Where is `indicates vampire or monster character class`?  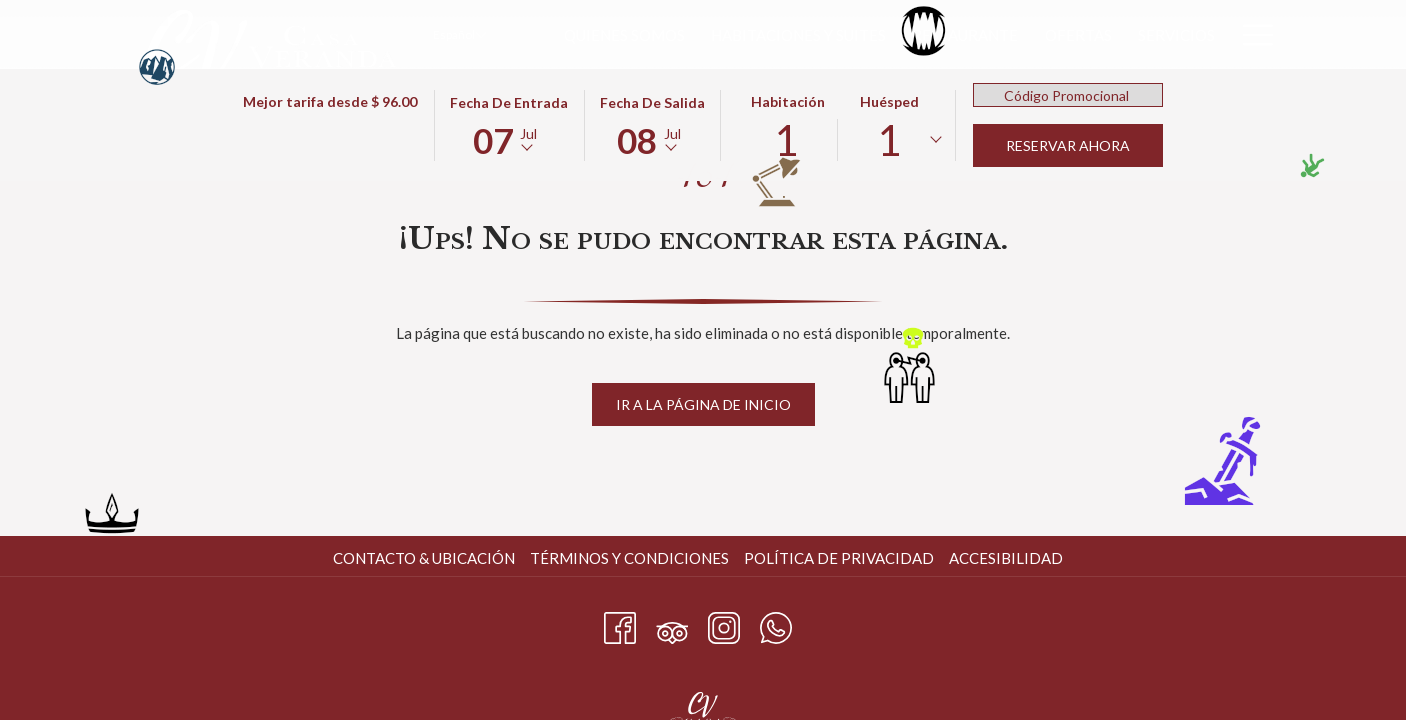
indicates vampire or monster character class is located at coordinates (923, 31).